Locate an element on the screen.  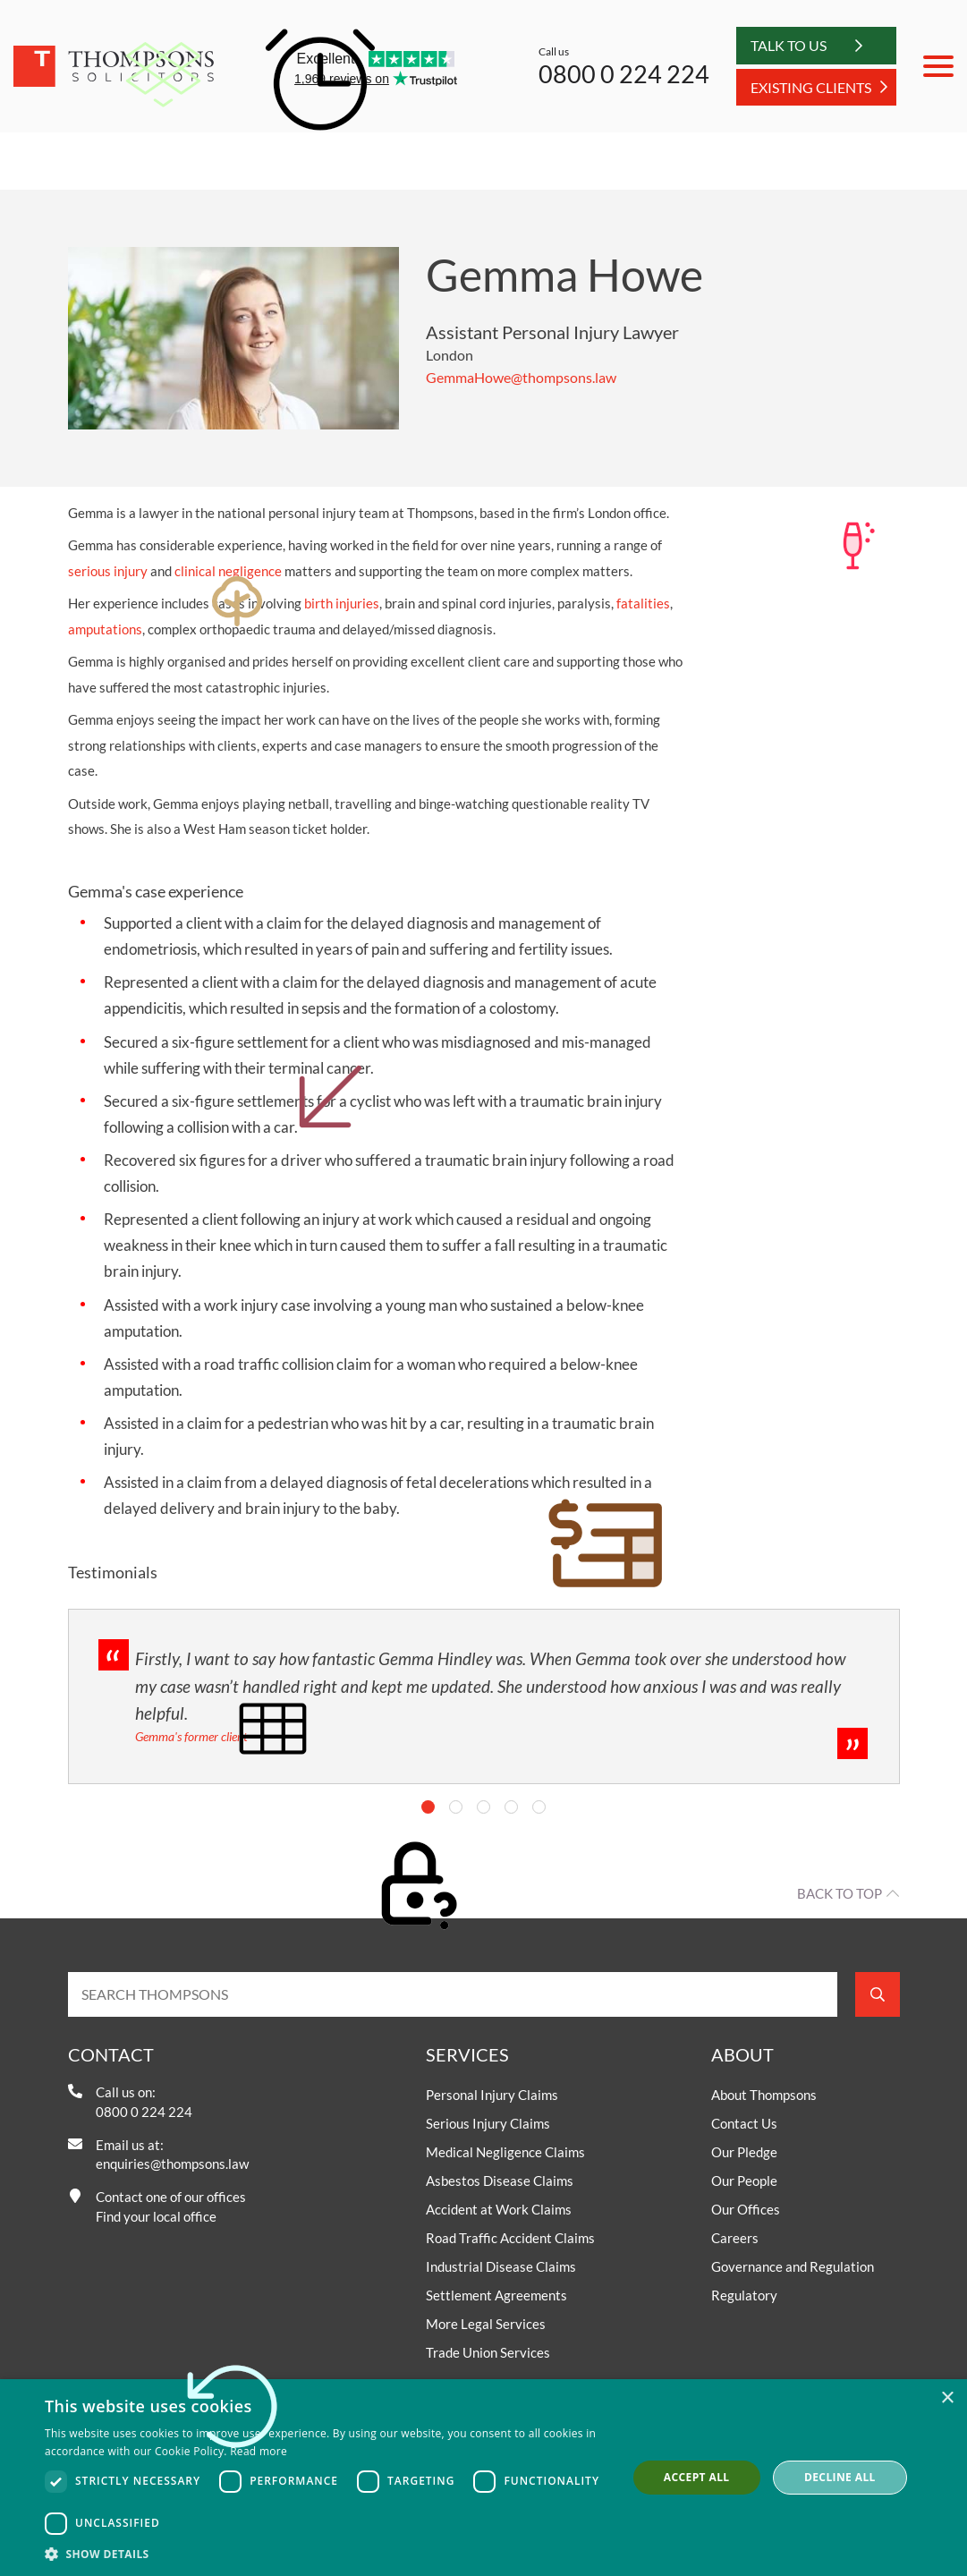
view or manage invoices is located at coordinates (607, 1545).